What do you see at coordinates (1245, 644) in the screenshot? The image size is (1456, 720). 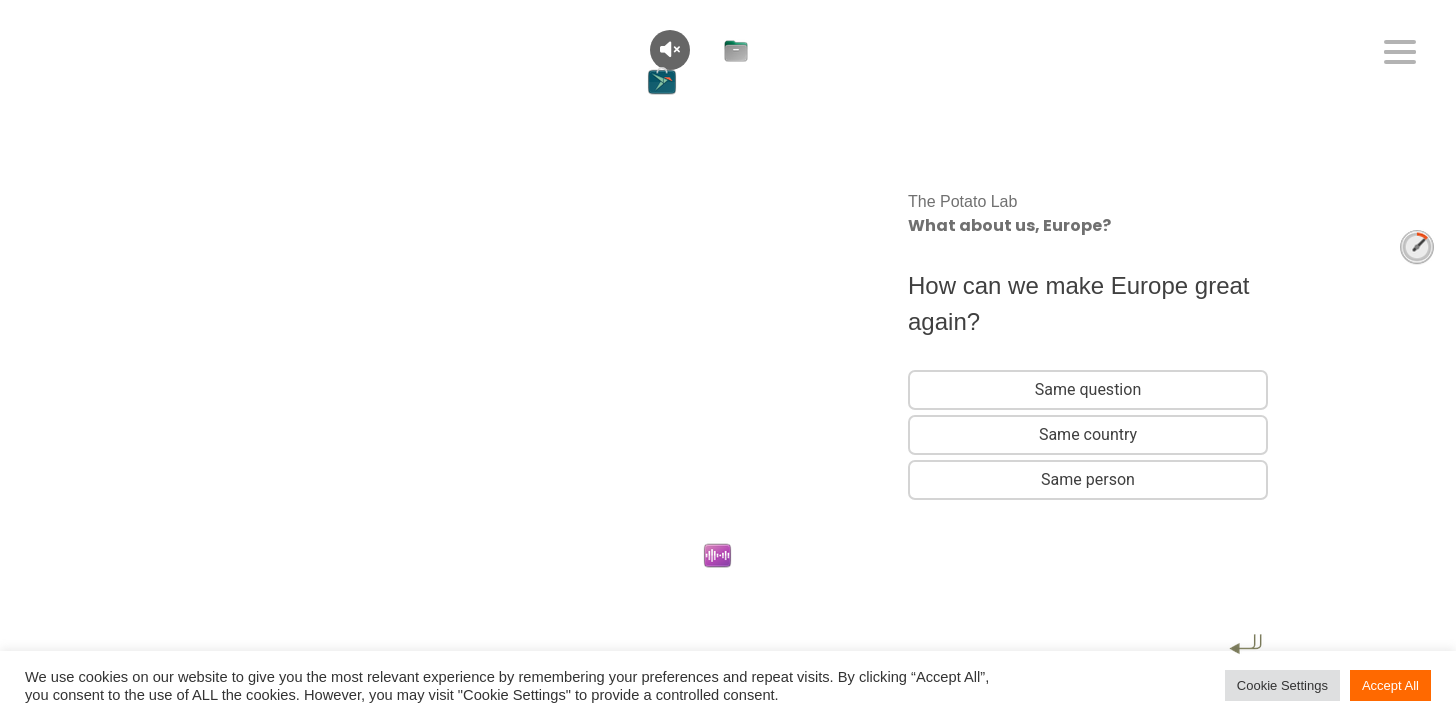 I see `reply to all recipients of an email` at bounding box center [1245, 644].